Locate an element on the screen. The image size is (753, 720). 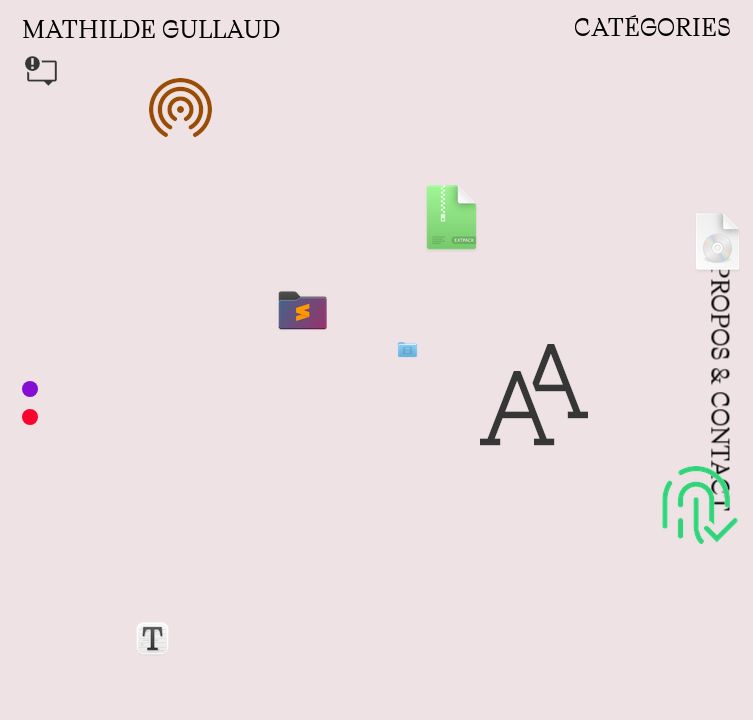
access font settings and typography options is located at coordinates (534, 398).